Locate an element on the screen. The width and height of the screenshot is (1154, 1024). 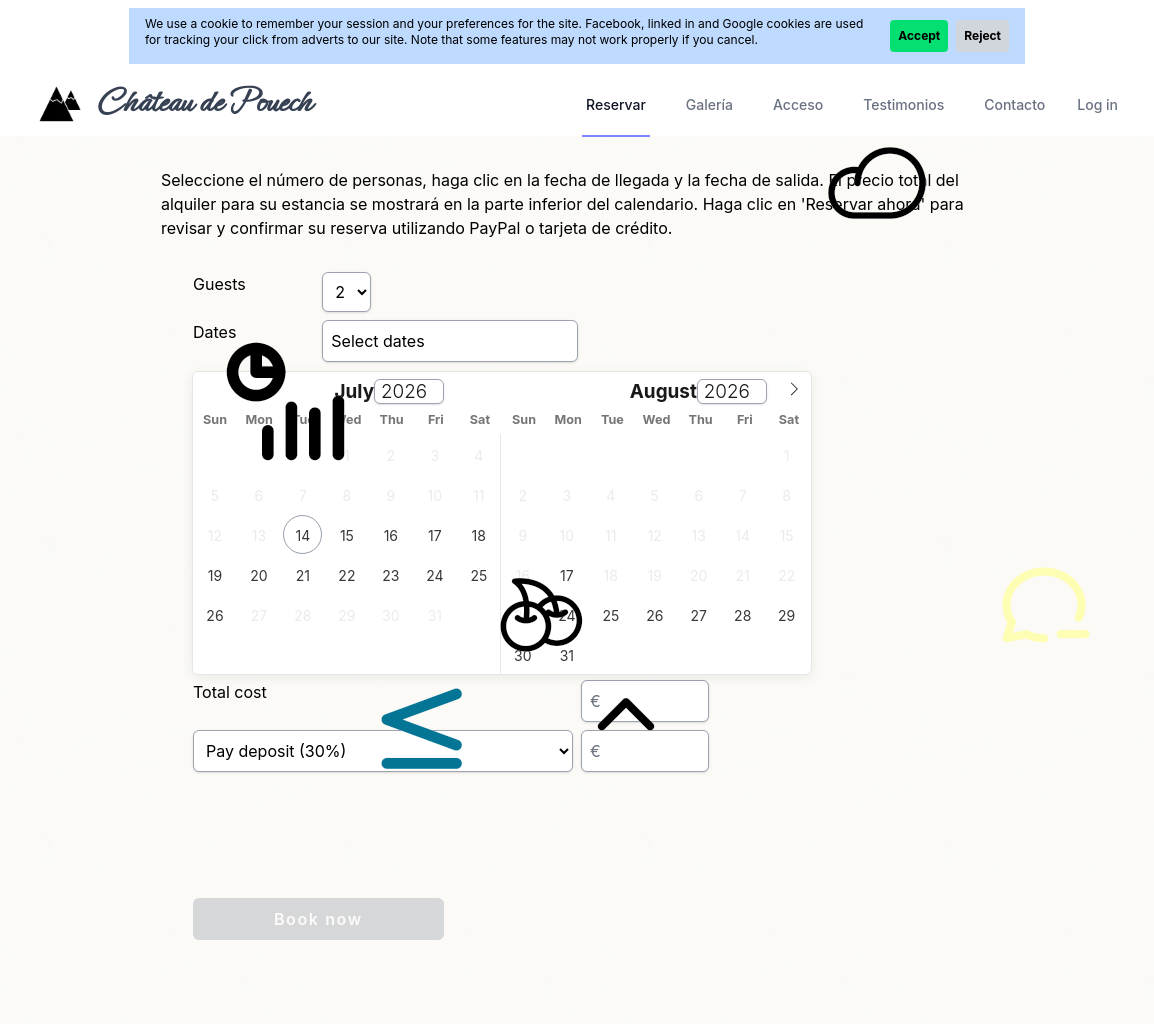
collapse an expanded section is located at coordinates (626, 729).